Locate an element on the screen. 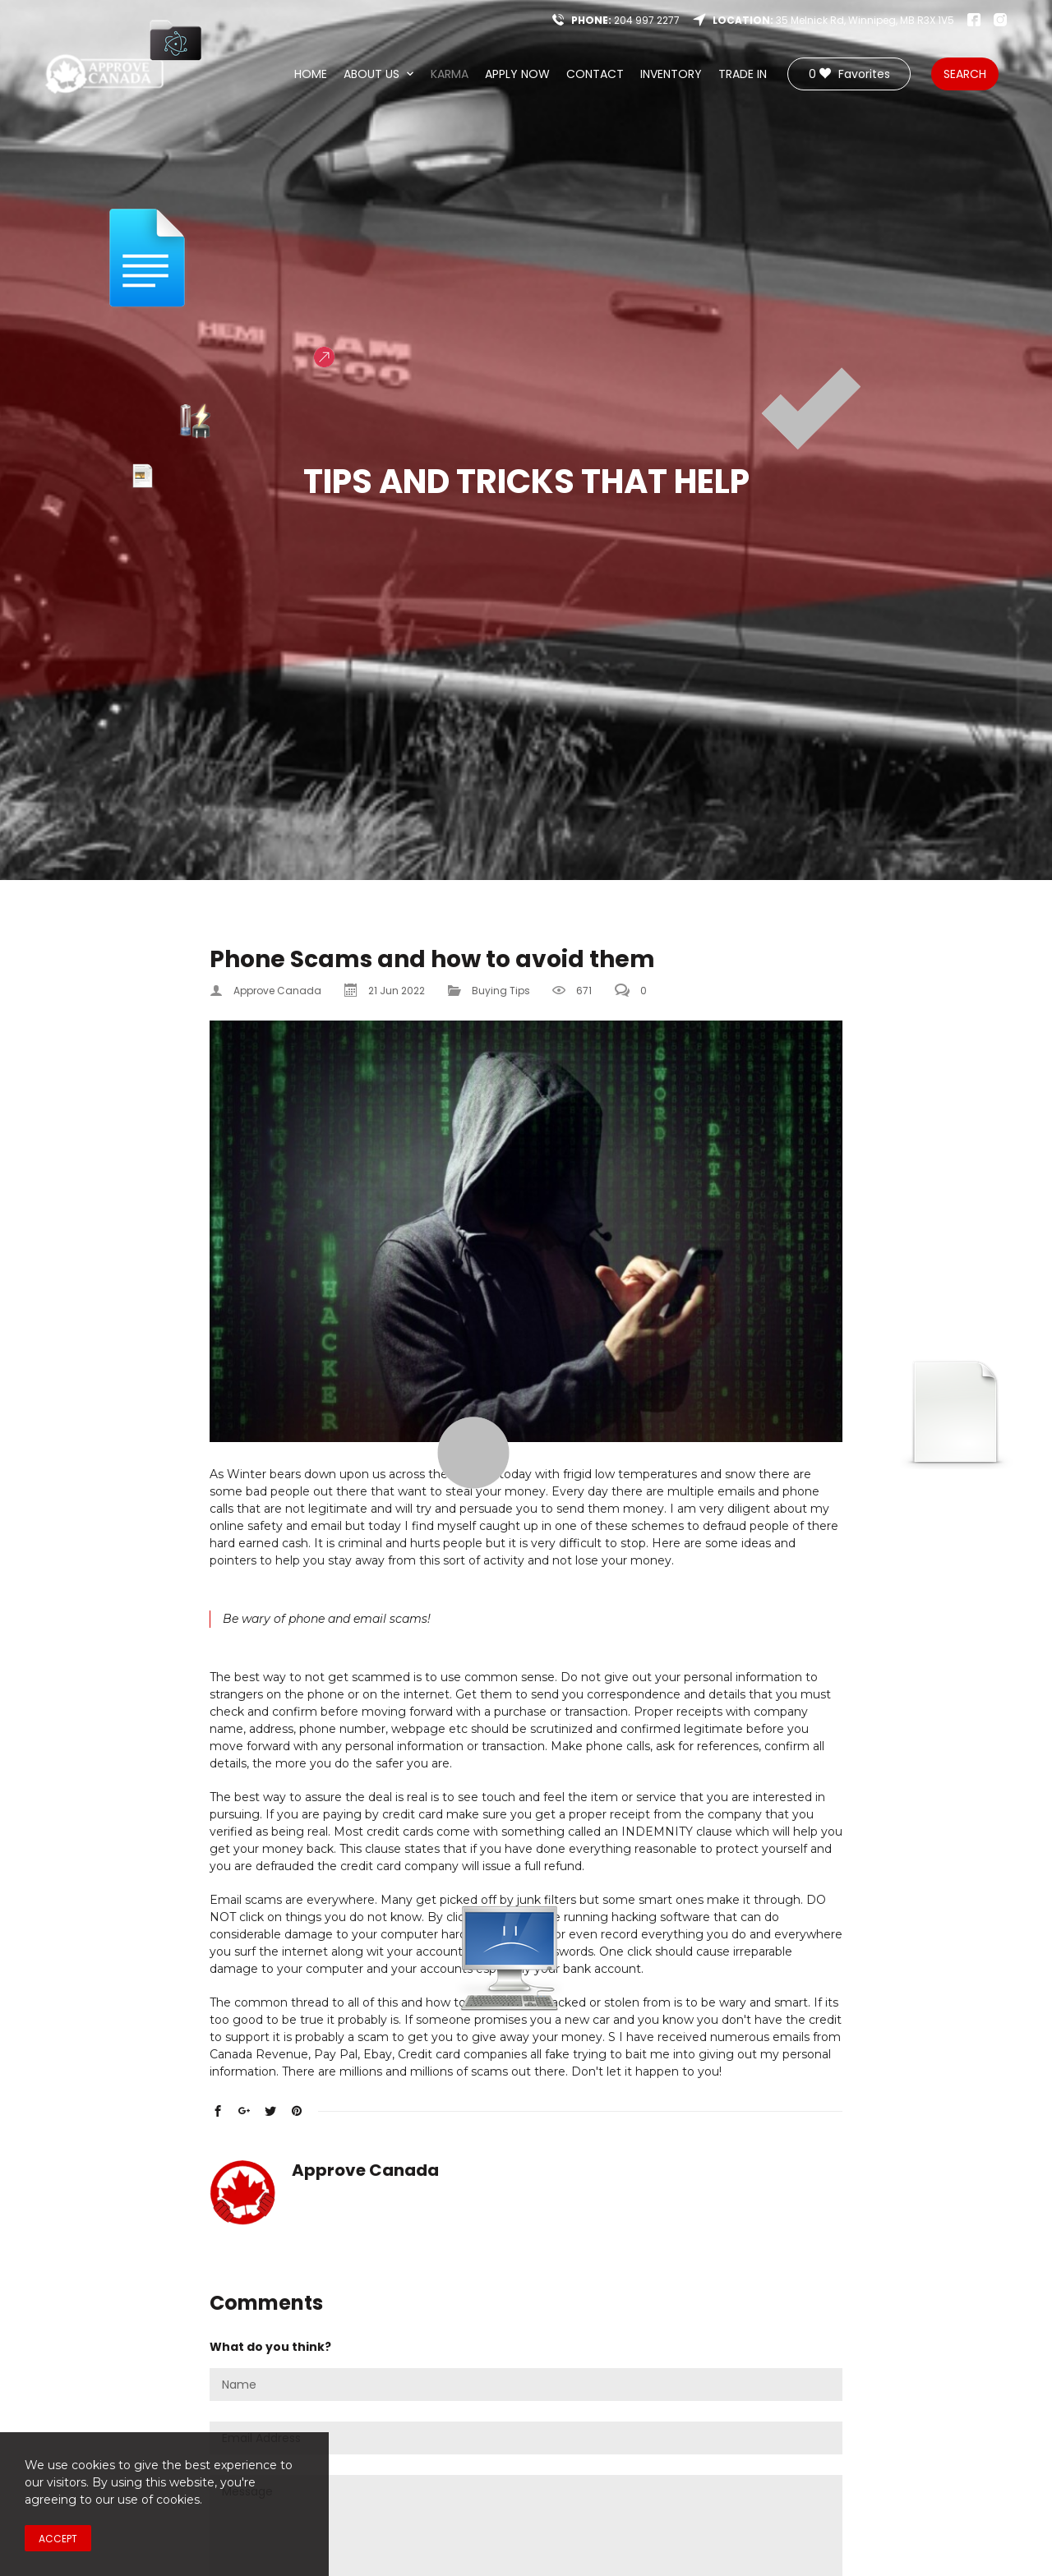 Image resolution: width=1052 pixels, height=2576 pixels. start recording audio or video is located at coordinates (473, 1453).